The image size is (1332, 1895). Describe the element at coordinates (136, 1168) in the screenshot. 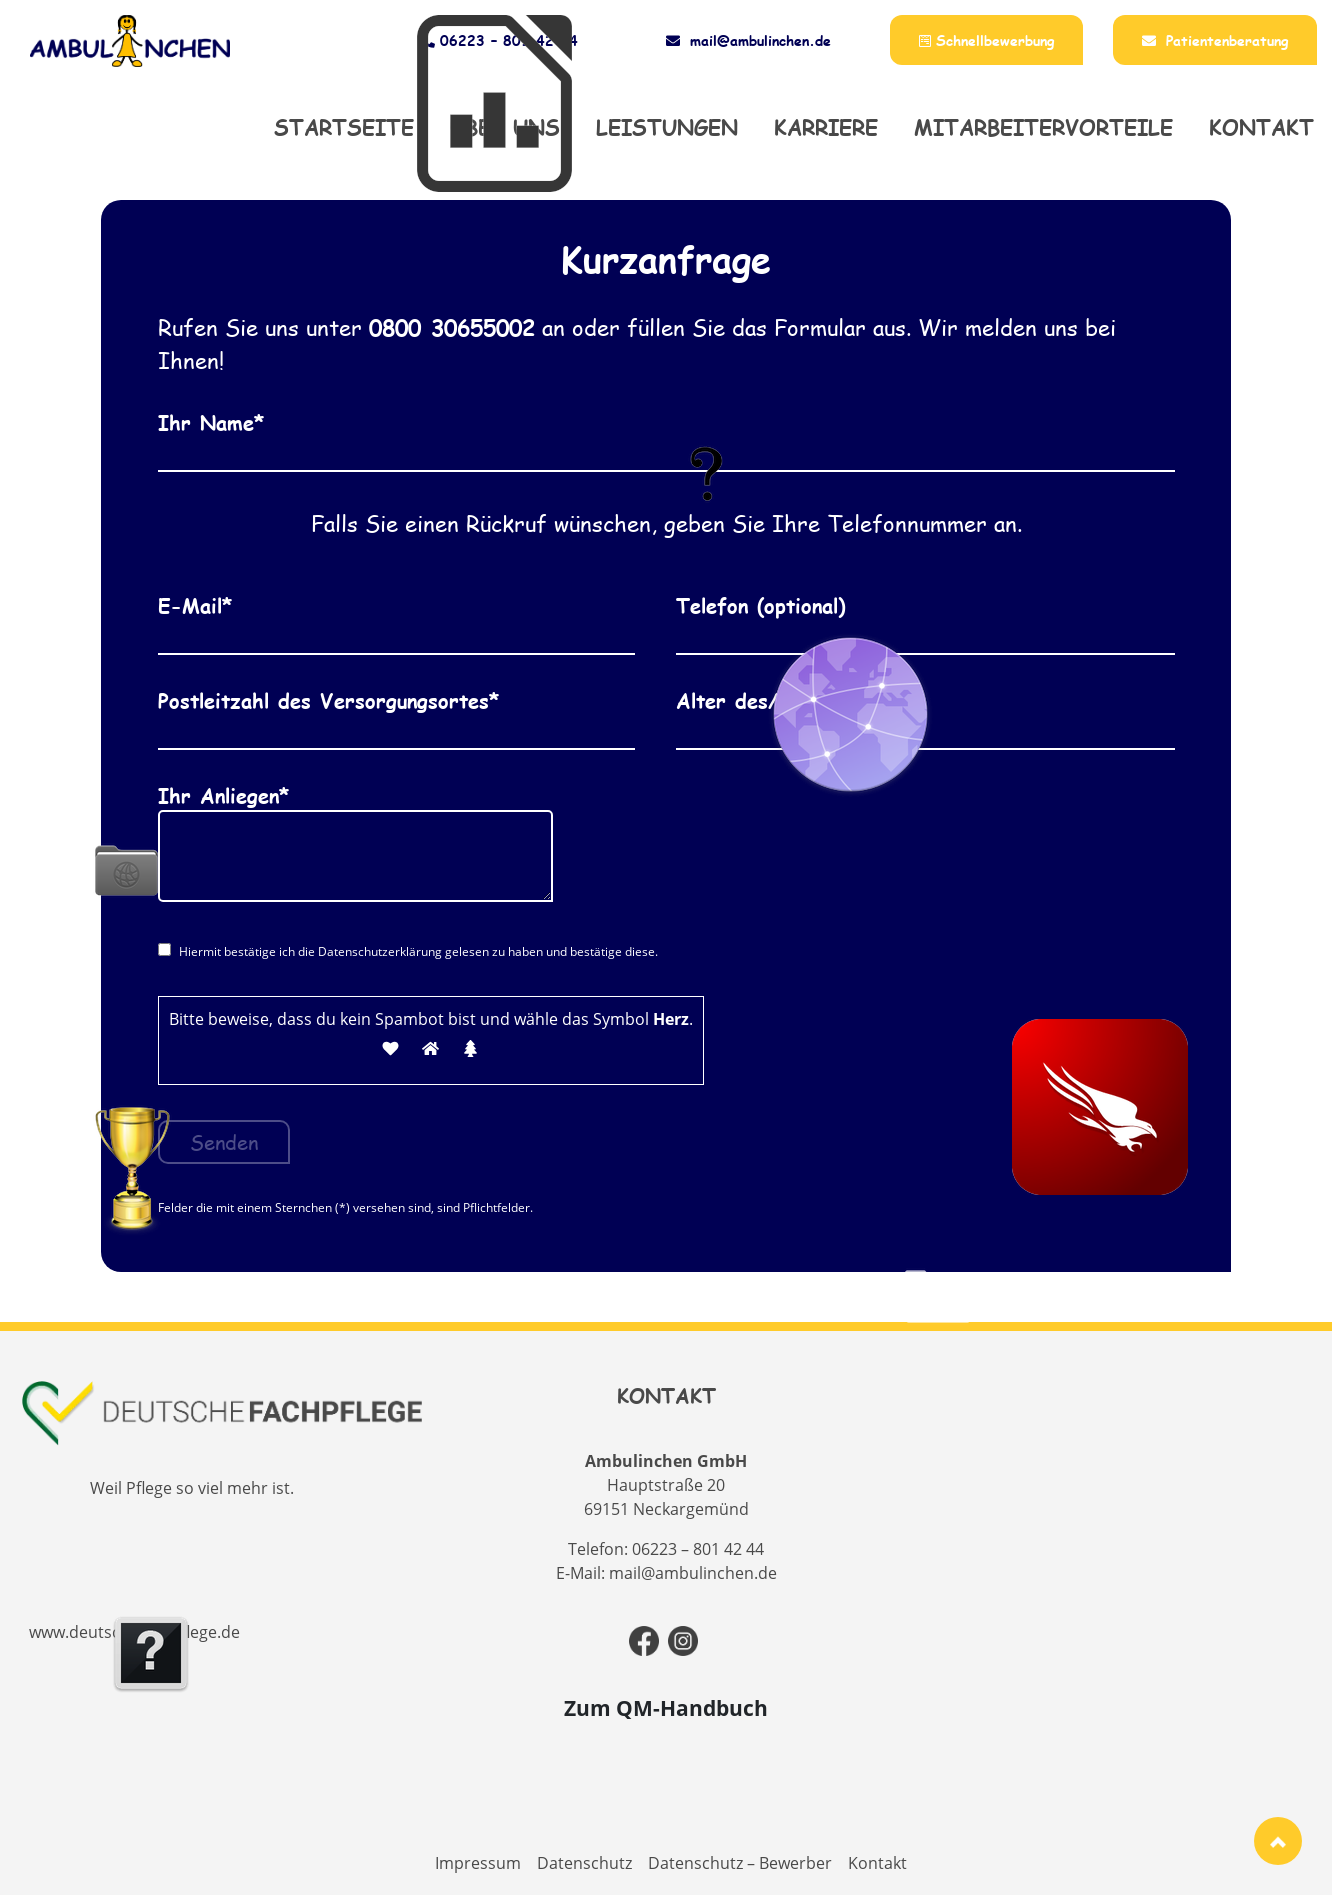

I see `indicates a gold-level achievement or first place ranking` at that location.